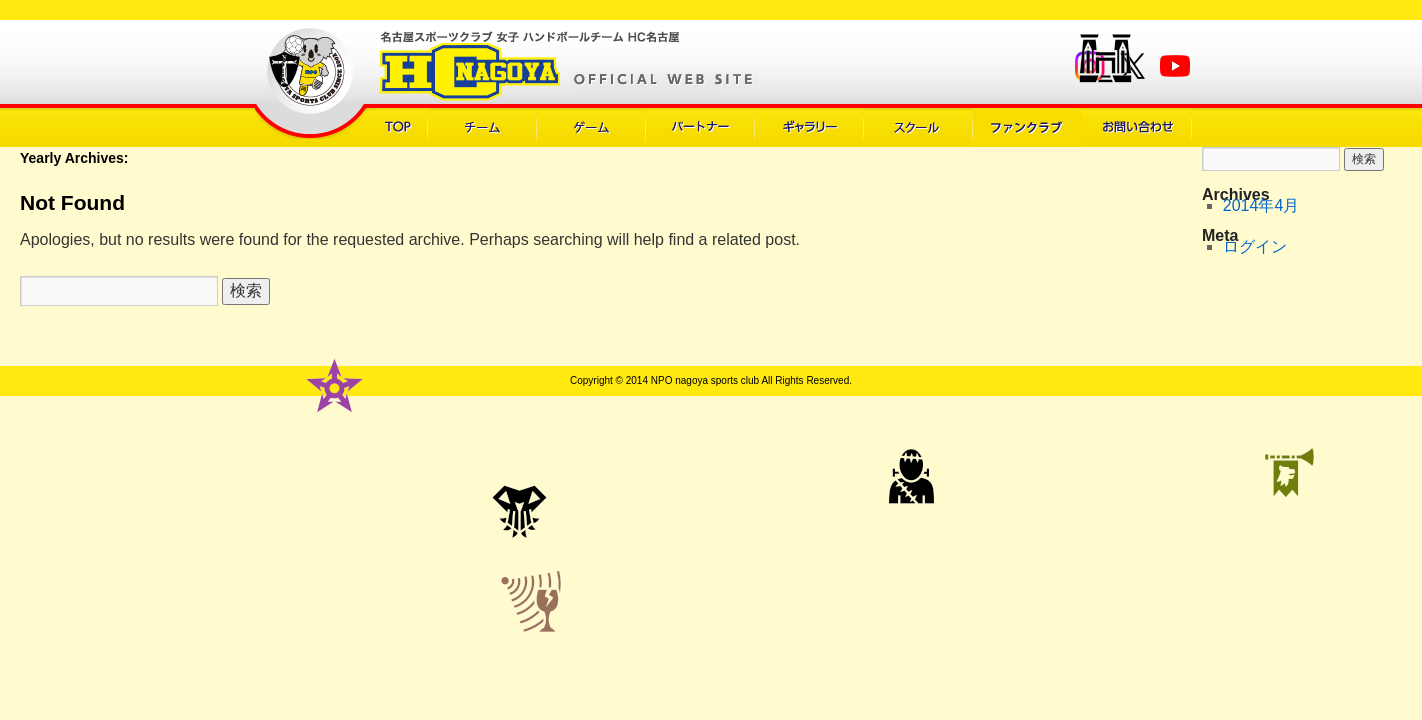 The width and height of the screenshot is (1422, 720). Describe the element at coordinates (1289, 472) in the screenshot. I see `announce a new achievement or milestone` at that location.